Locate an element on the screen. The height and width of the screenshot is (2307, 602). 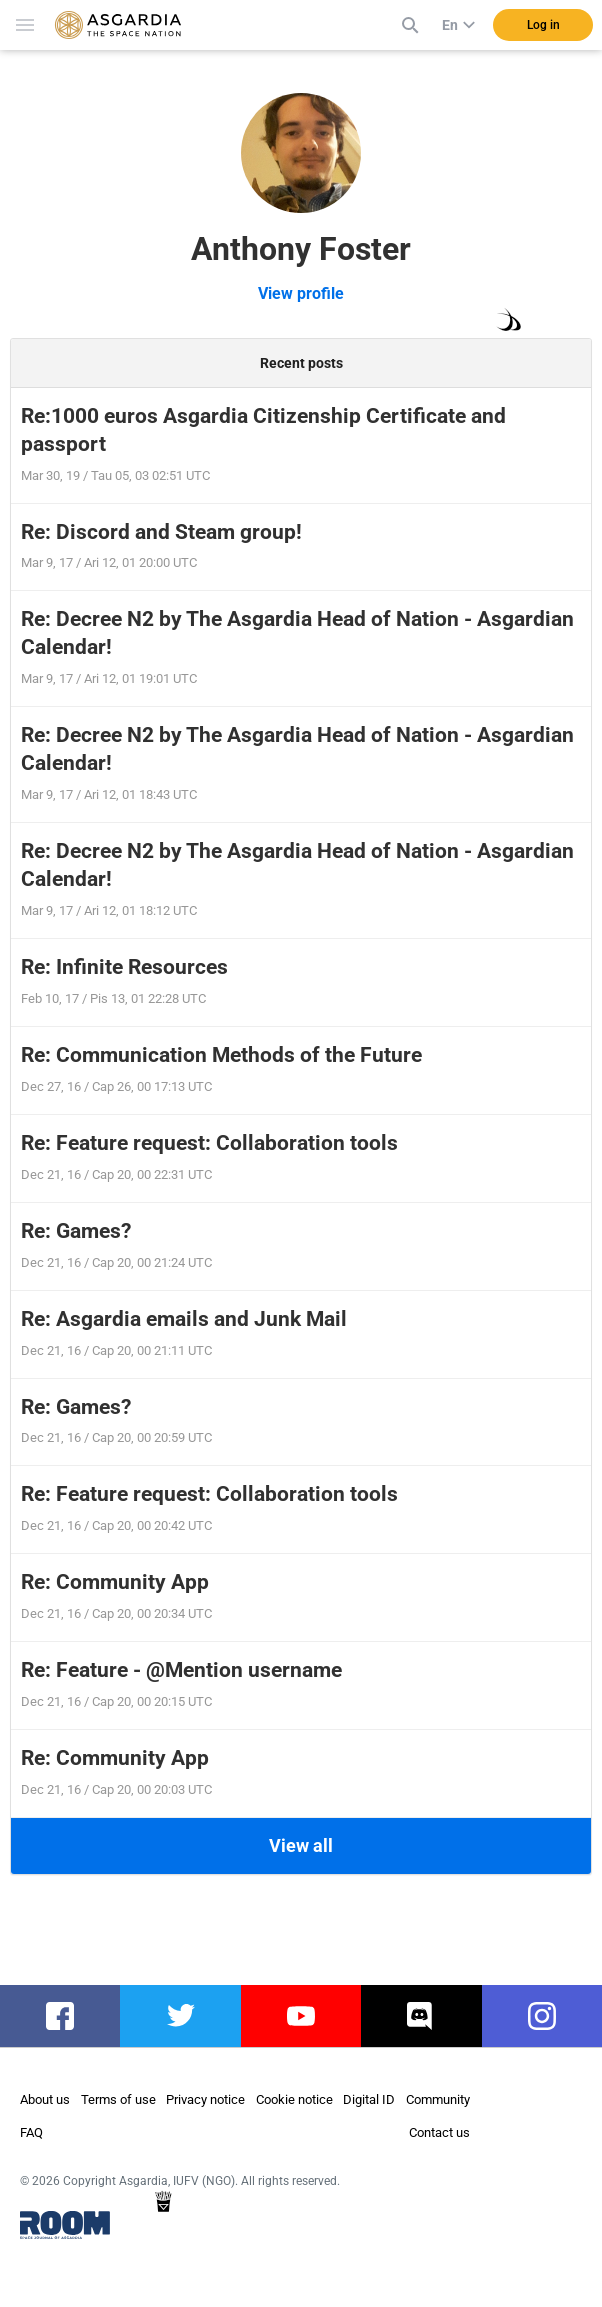
indicates a slash or cutting attack action is located at coordinates (508, 320).